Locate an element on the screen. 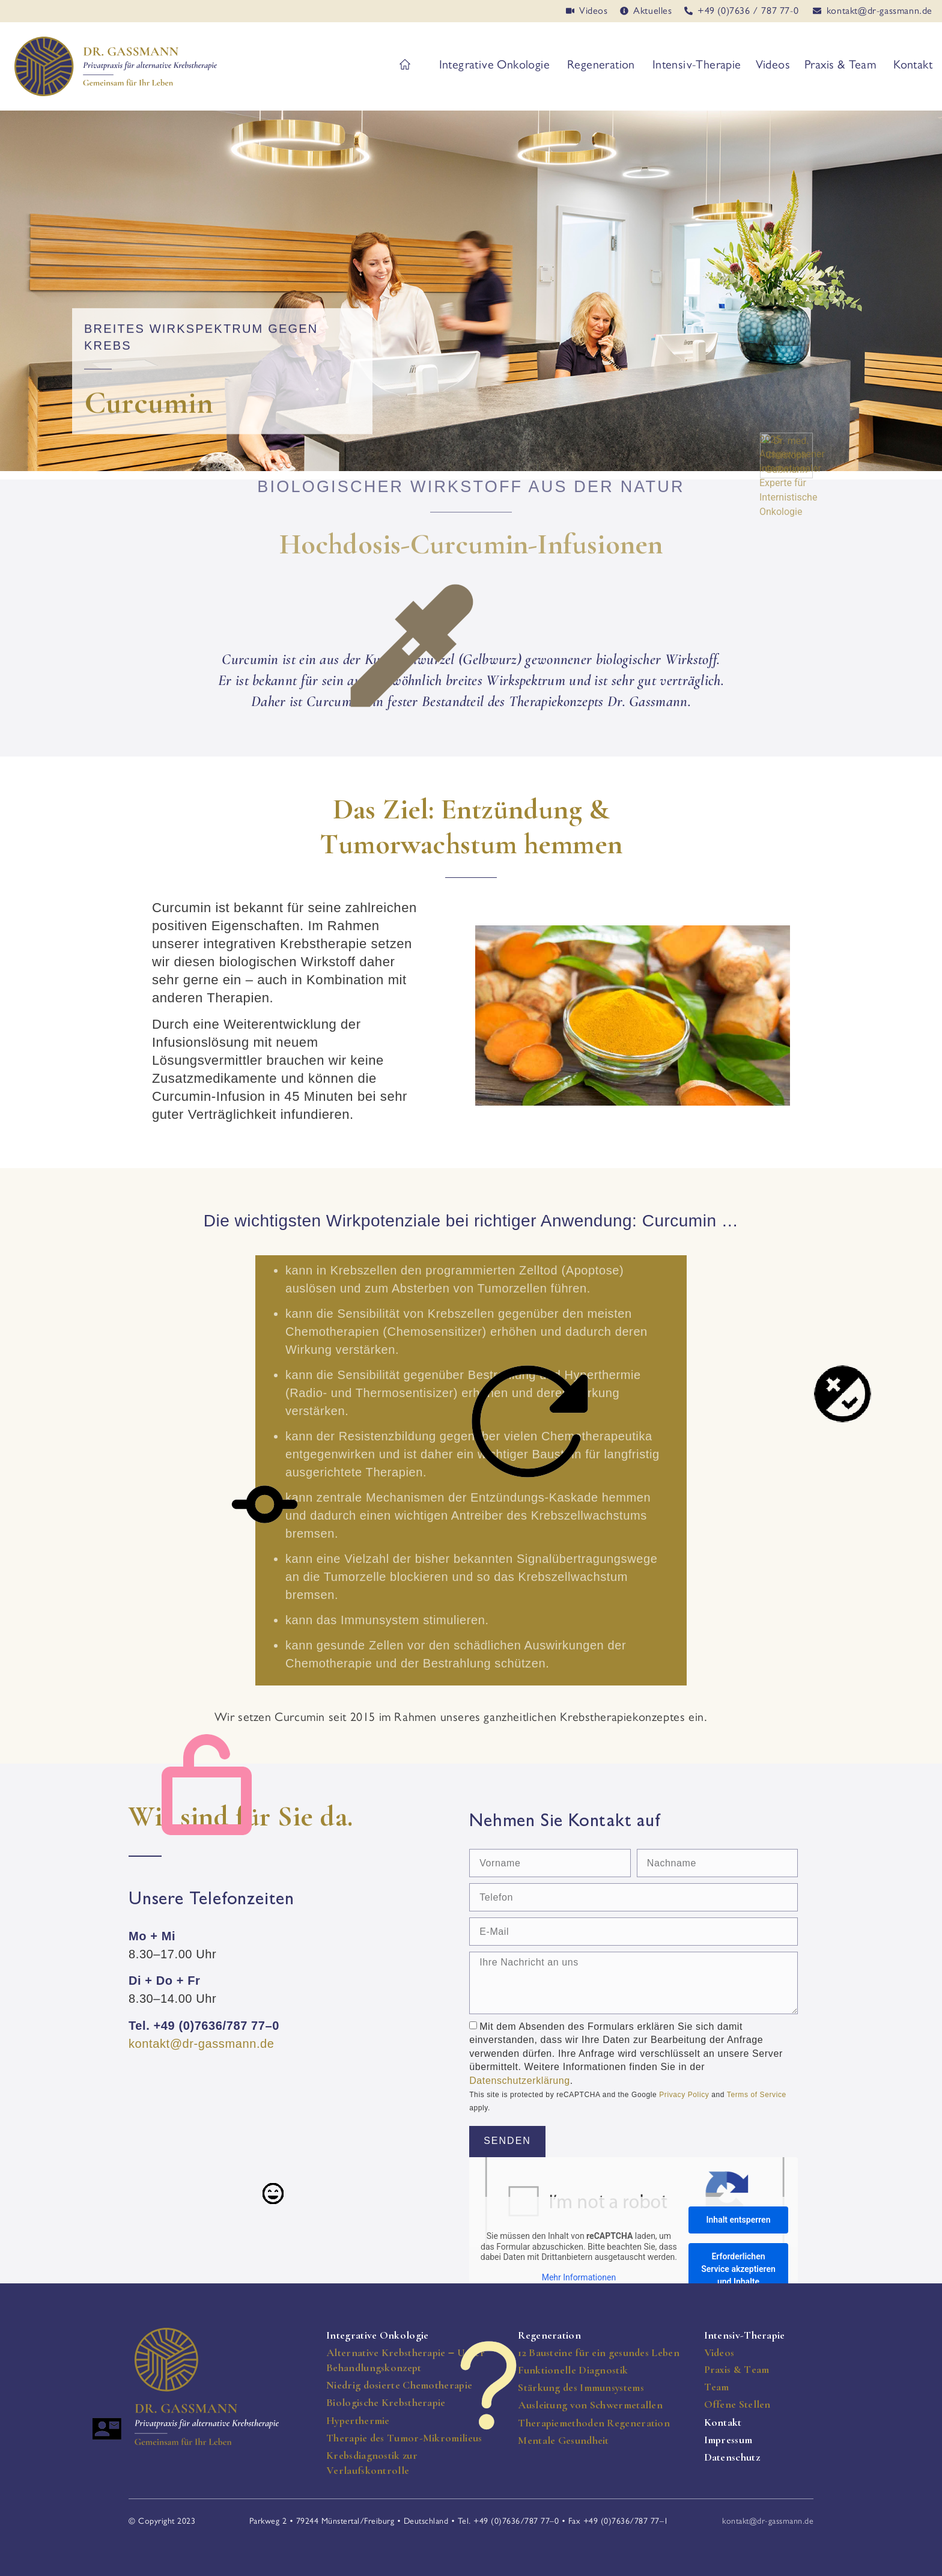 This screenshot has height=2576, width=942. refresh or reload the current page is located at coordinates (532, 1421).